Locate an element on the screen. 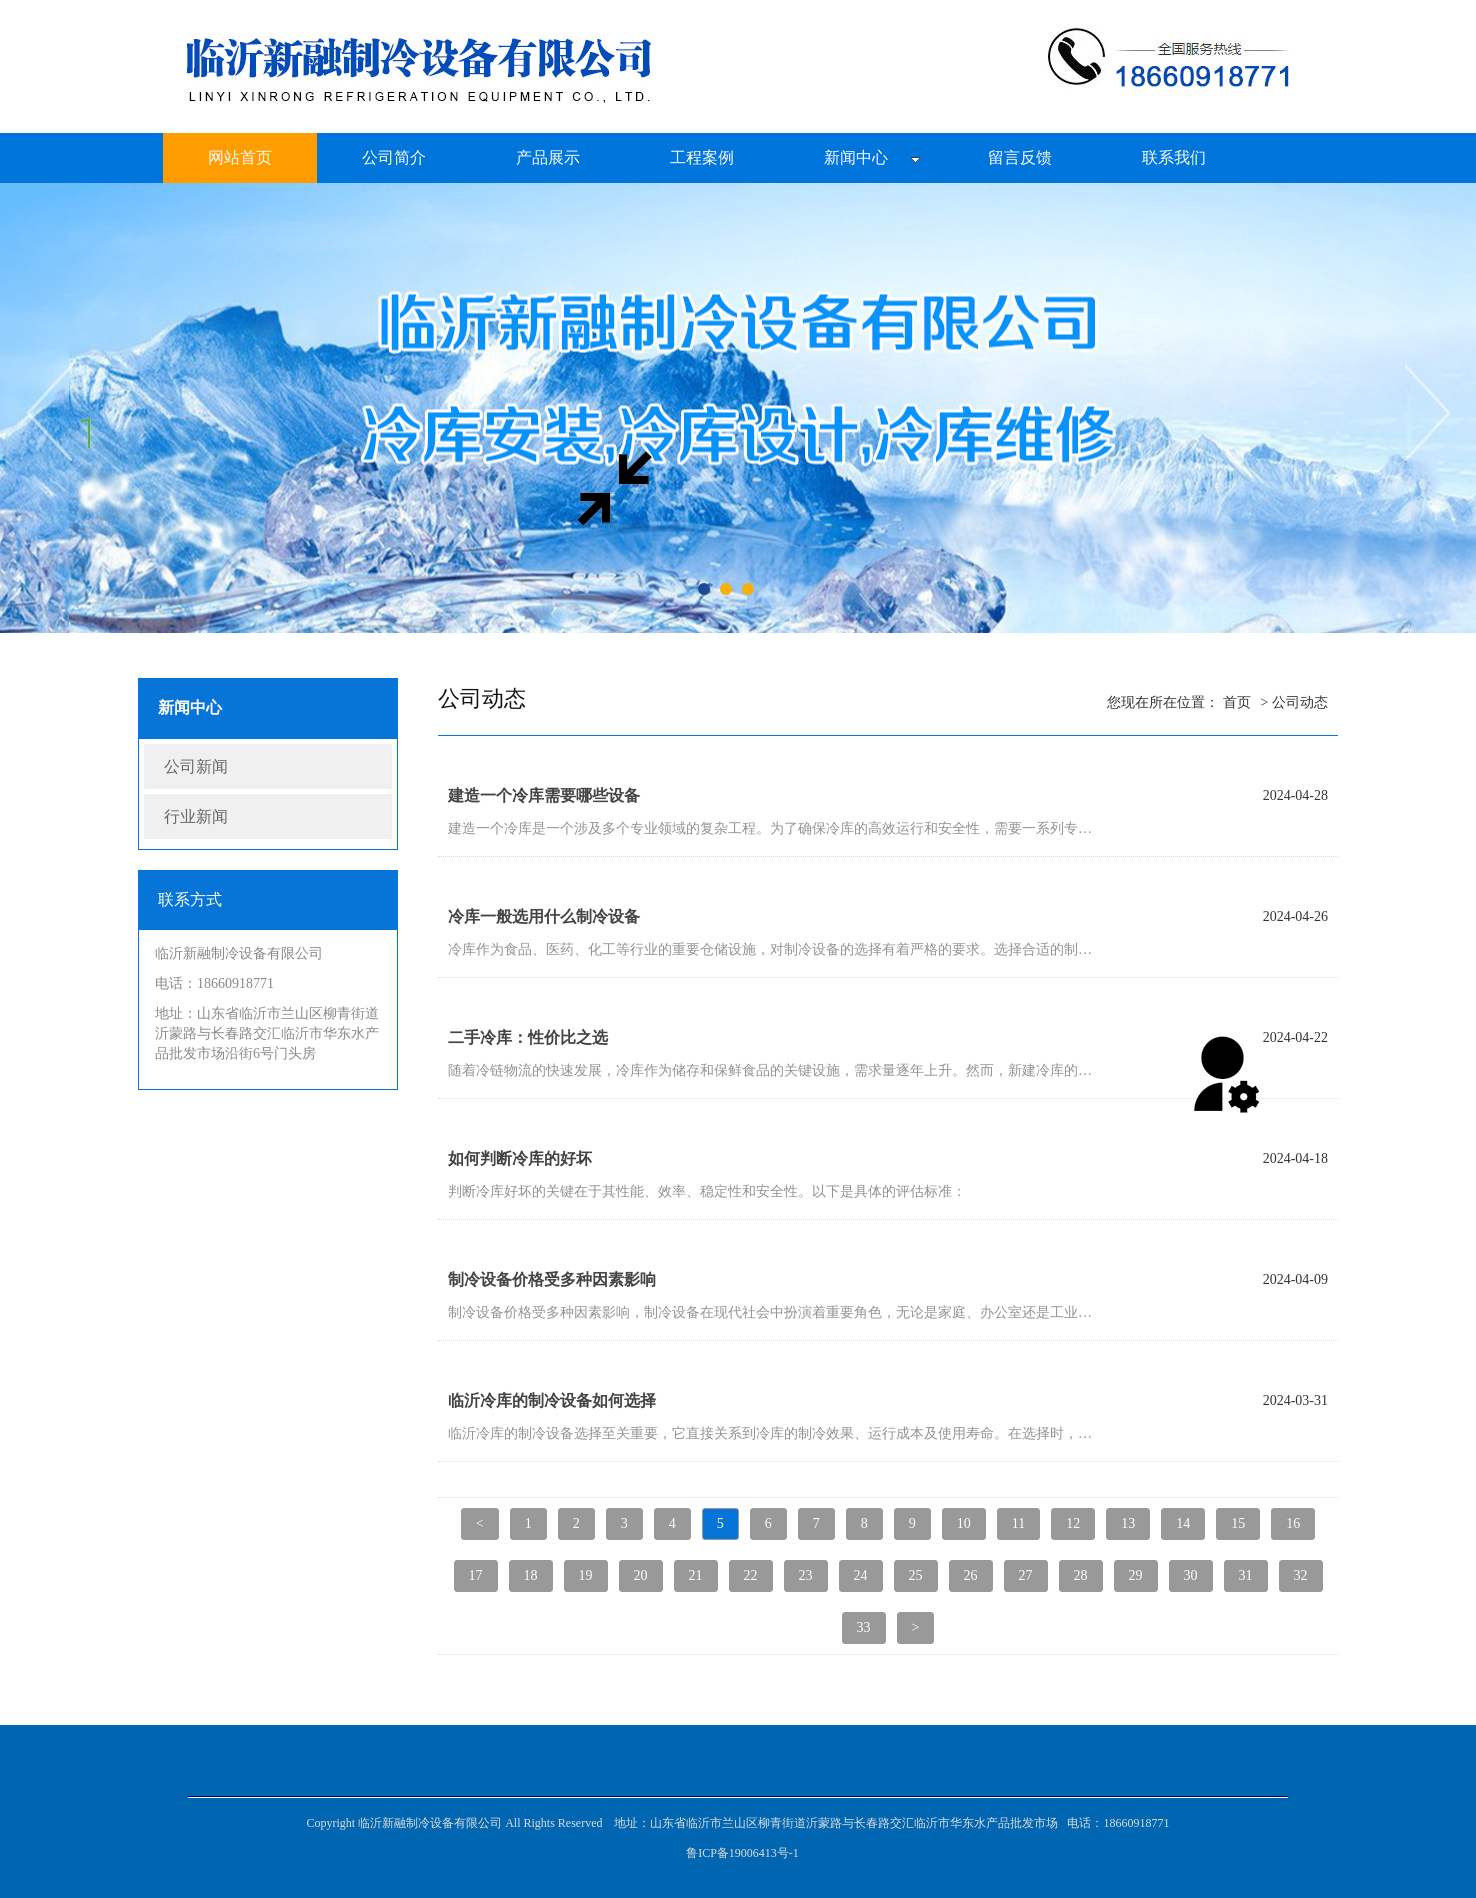 Image resolution: width=1476 pixels, height=1898 pixels. access user account settings is located at coordinates (1222, 1075).